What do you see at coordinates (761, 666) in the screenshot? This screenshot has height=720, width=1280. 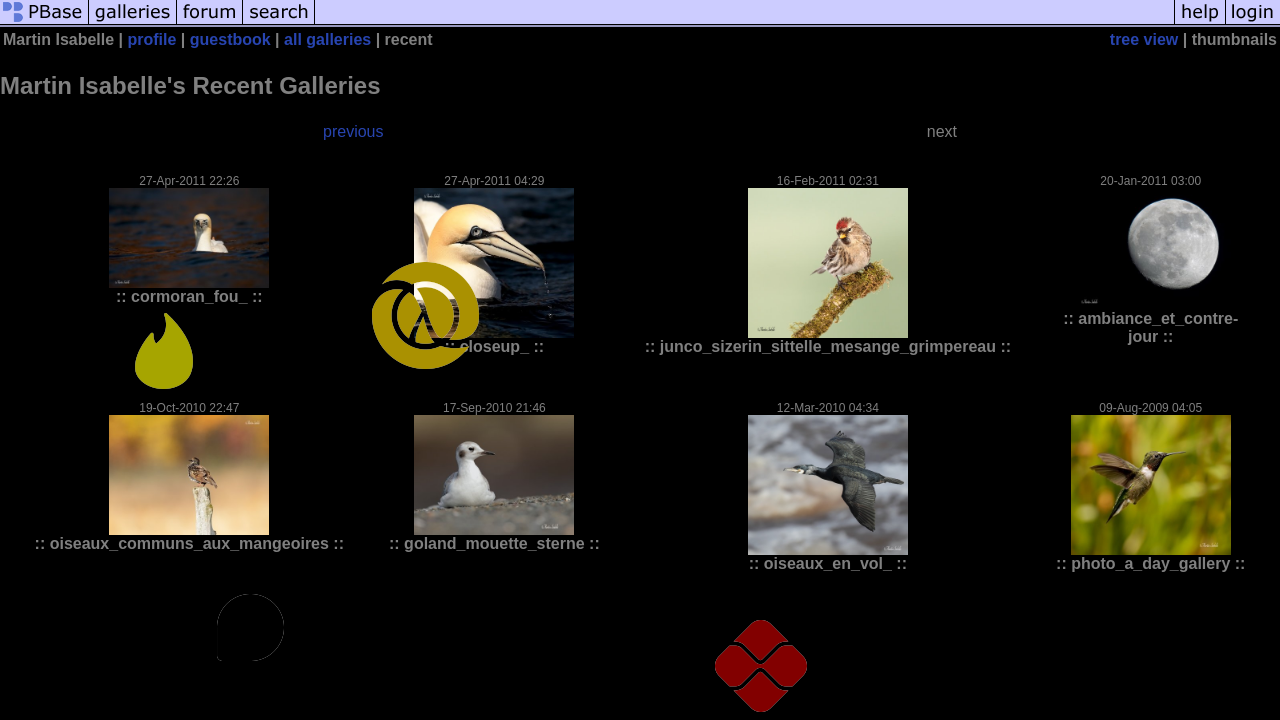 I see `pix instant payment system logo` at bounding box center [761, 666].